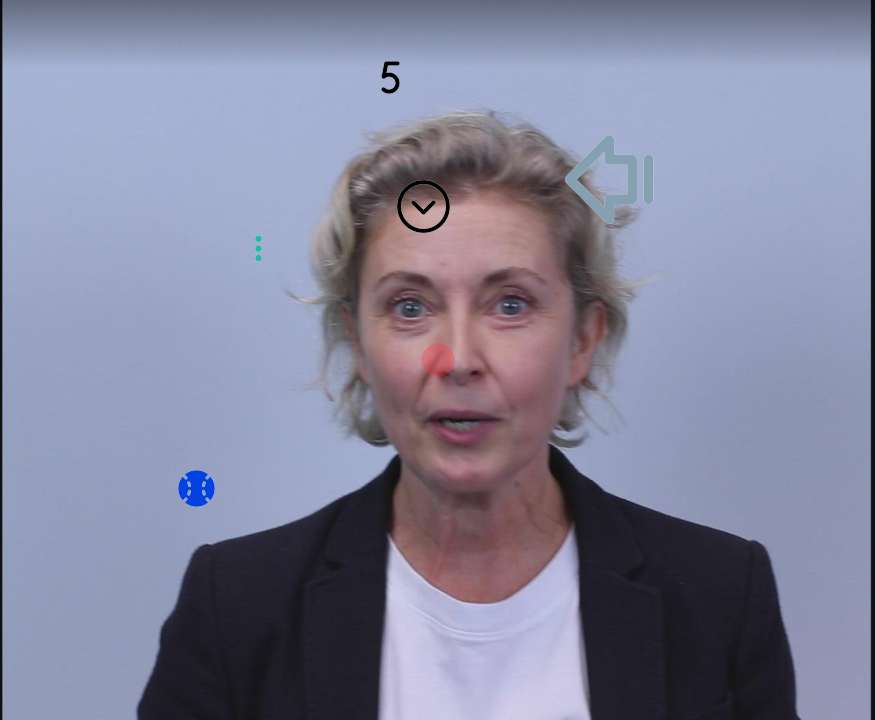 The image size is (875, 720). Describe the element at coordinates (258, 248) in the screenshot. I see `open more options menu` at that location.